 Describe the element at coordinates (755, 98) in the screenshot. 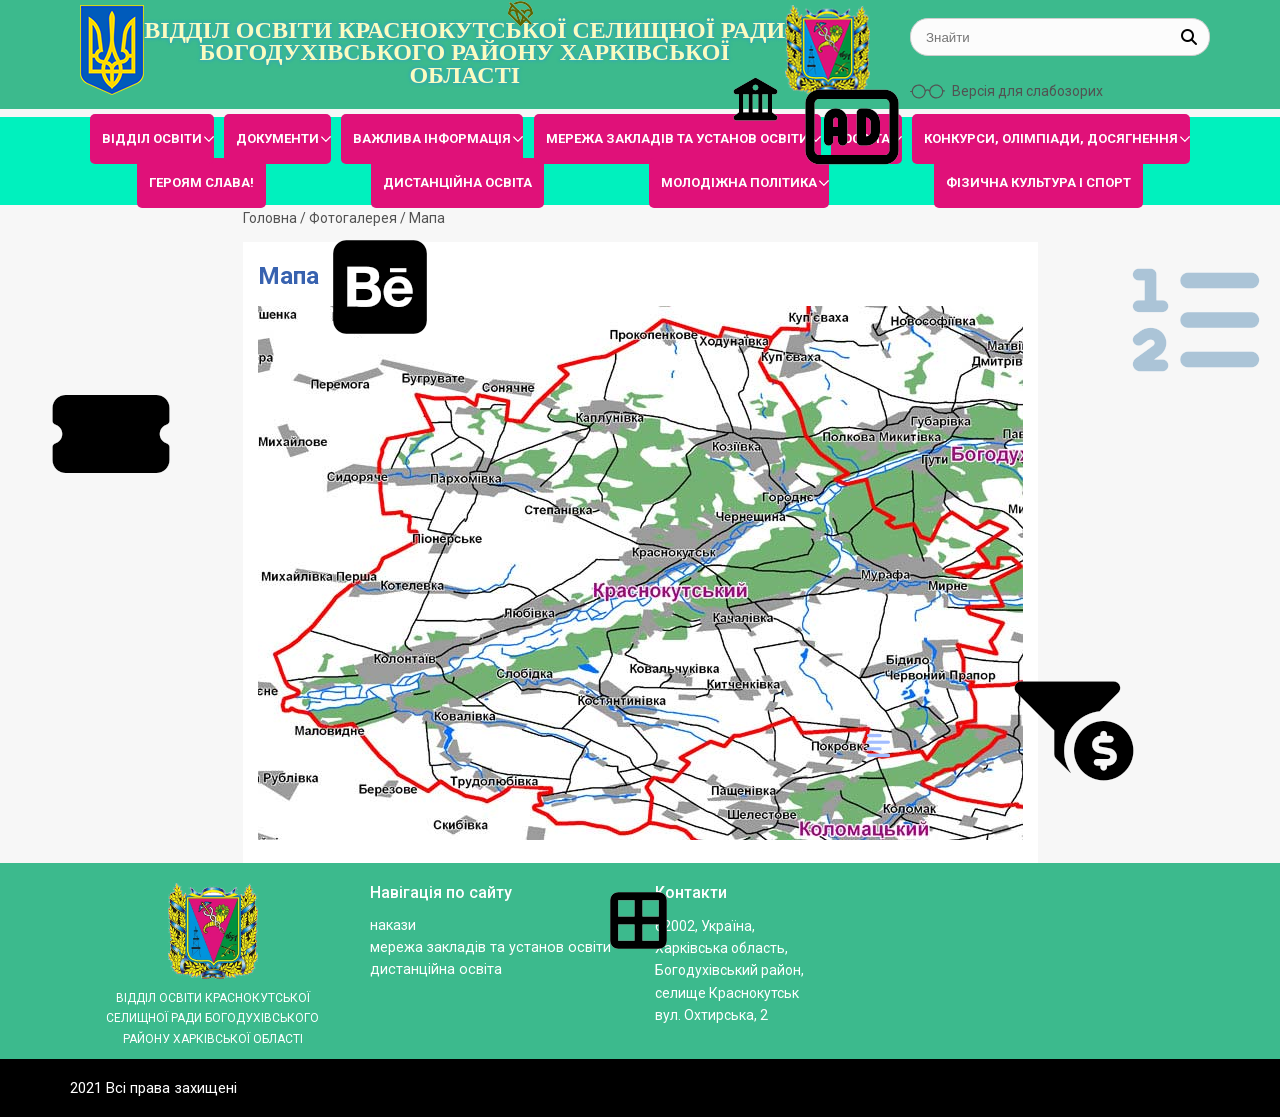

I see `access banking or financial services` at that location.